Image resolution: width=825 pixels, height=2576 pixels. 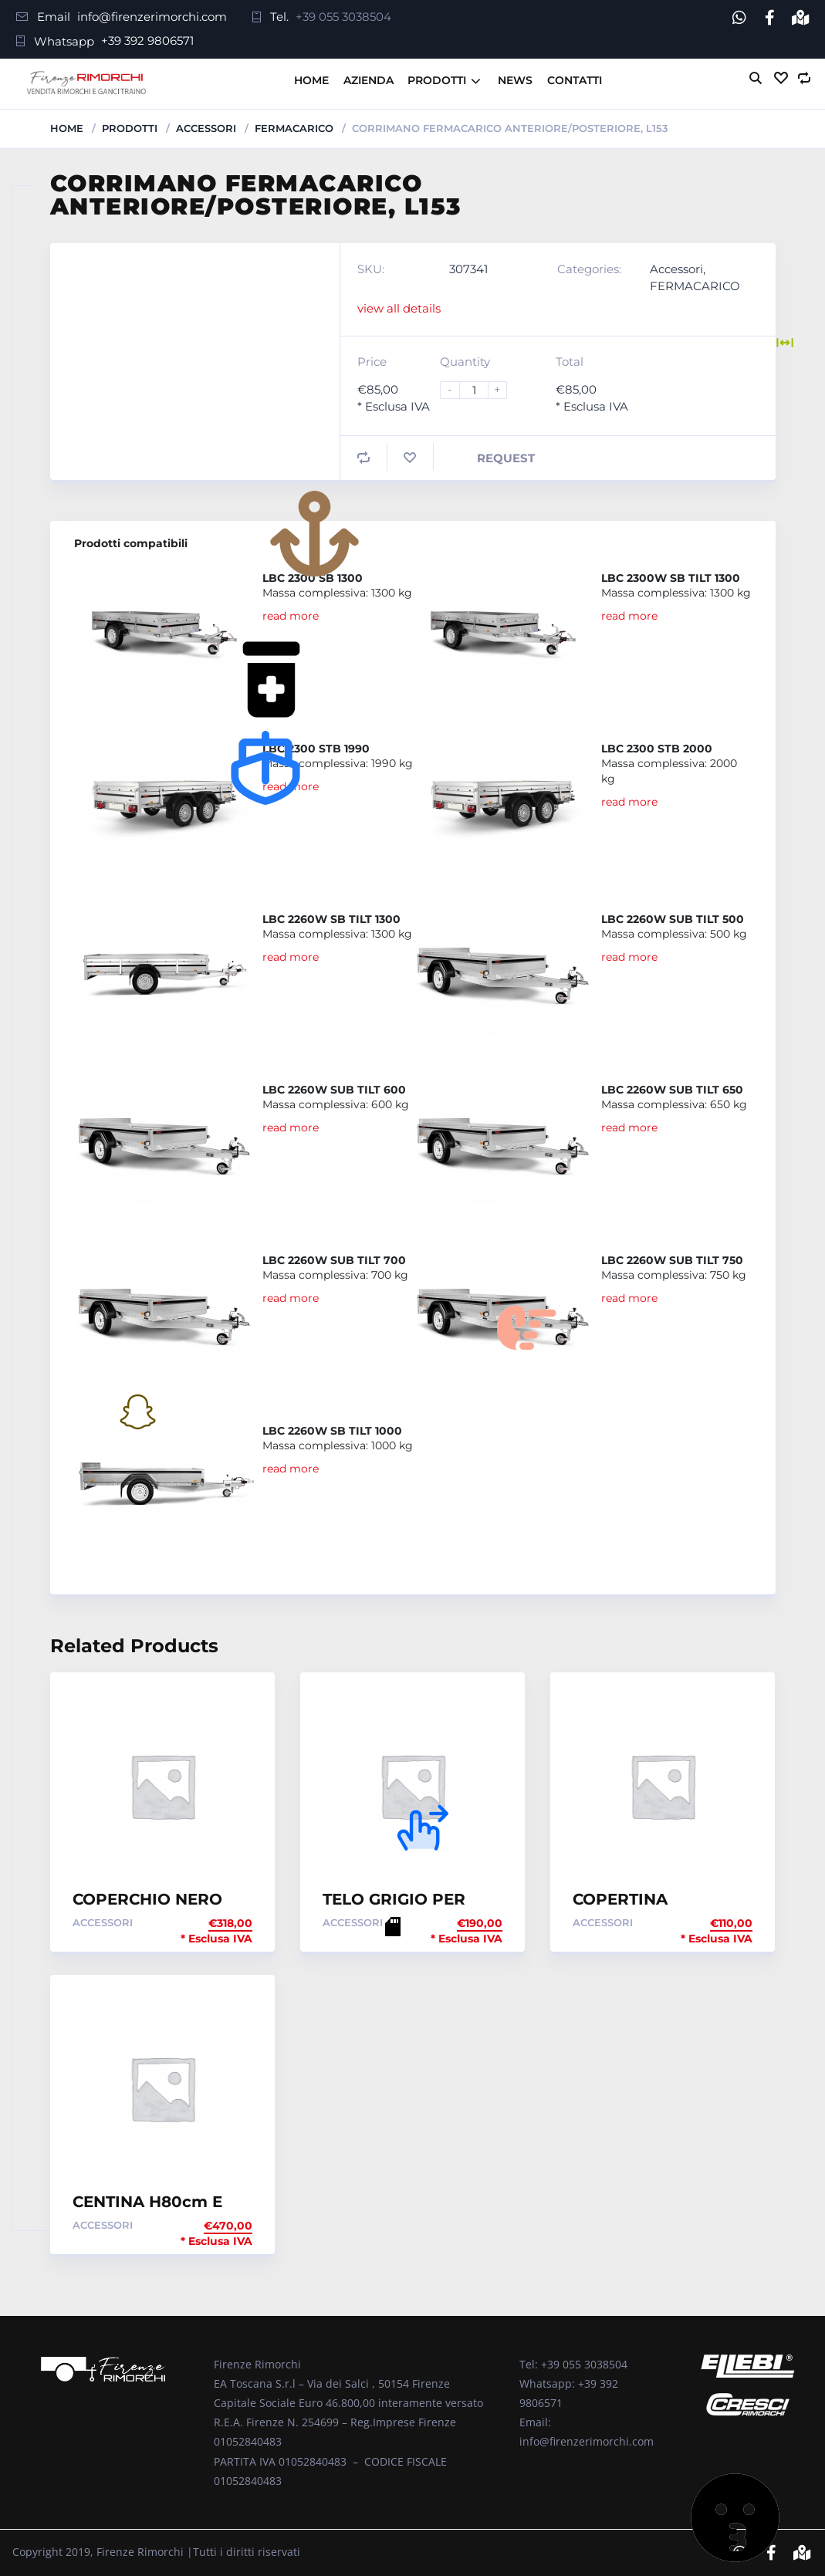 I want to click on indicates next step or continue forward, so click(x=526, y=1327).